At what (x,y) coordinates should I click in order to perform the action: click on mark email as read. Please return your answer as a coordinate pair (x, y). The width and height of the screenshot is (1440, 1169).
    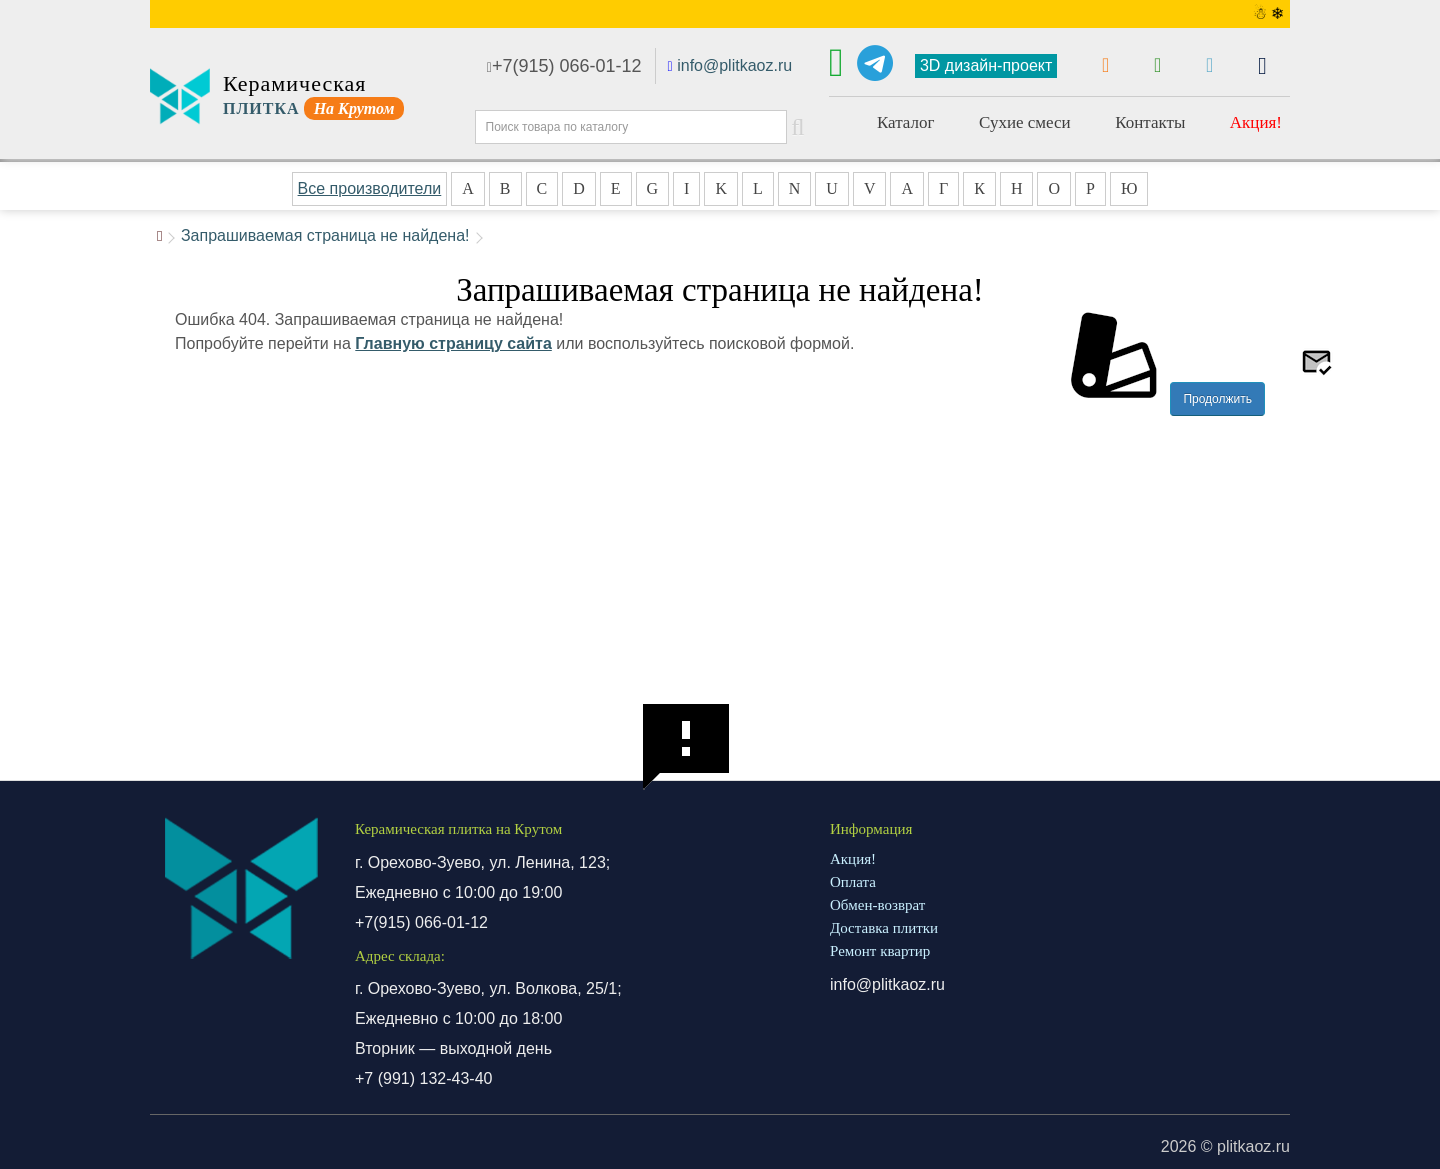
    Looking at the image, I should click on (1316, 361).